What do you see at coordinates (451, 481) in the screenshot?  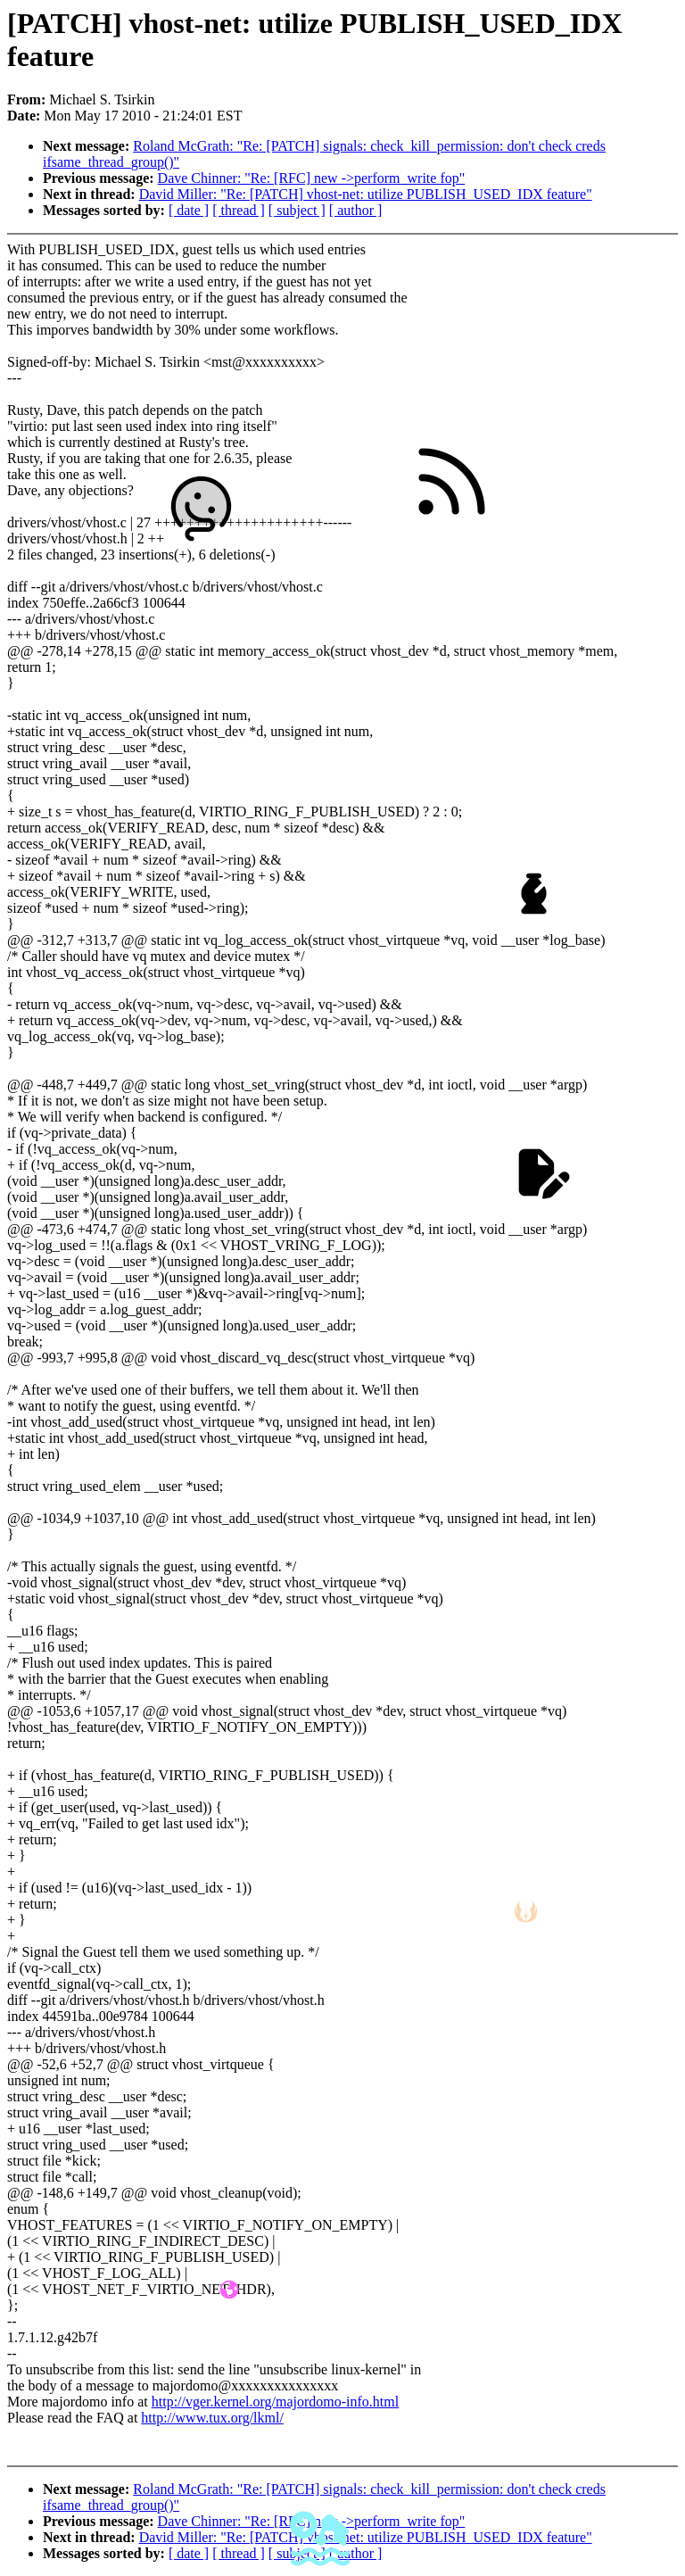 I see `subscribe to RSS feed` at bounding box center [451, 481].